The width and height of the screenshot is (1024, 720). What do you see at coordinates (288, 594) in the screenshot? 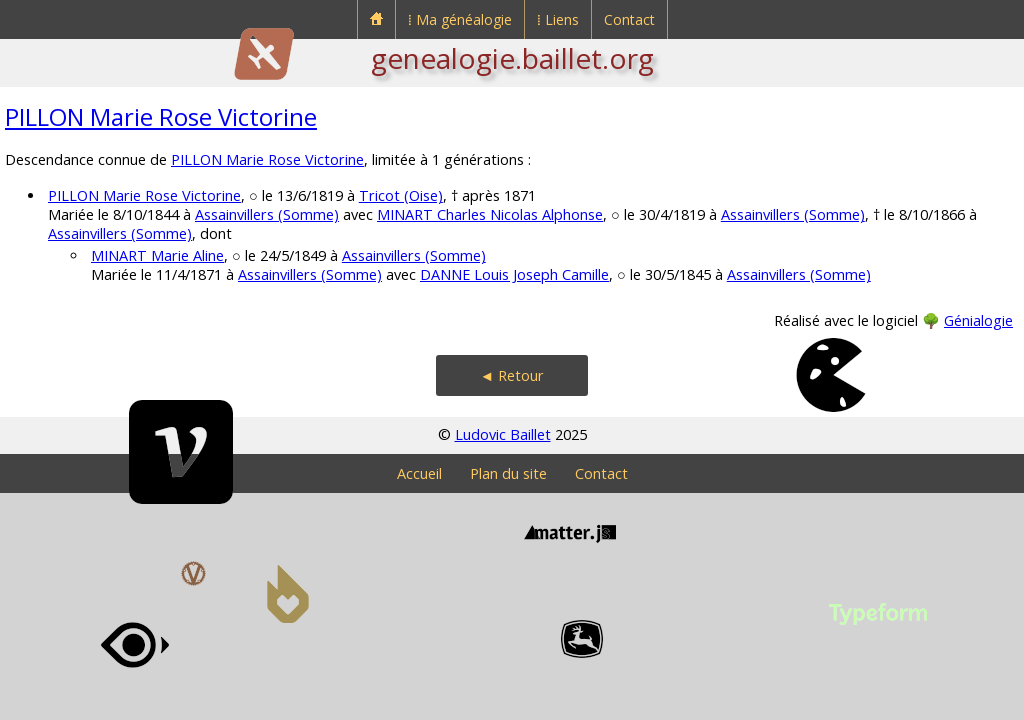
I see `visit fandom wiki website` at bounding box center [288, 594].